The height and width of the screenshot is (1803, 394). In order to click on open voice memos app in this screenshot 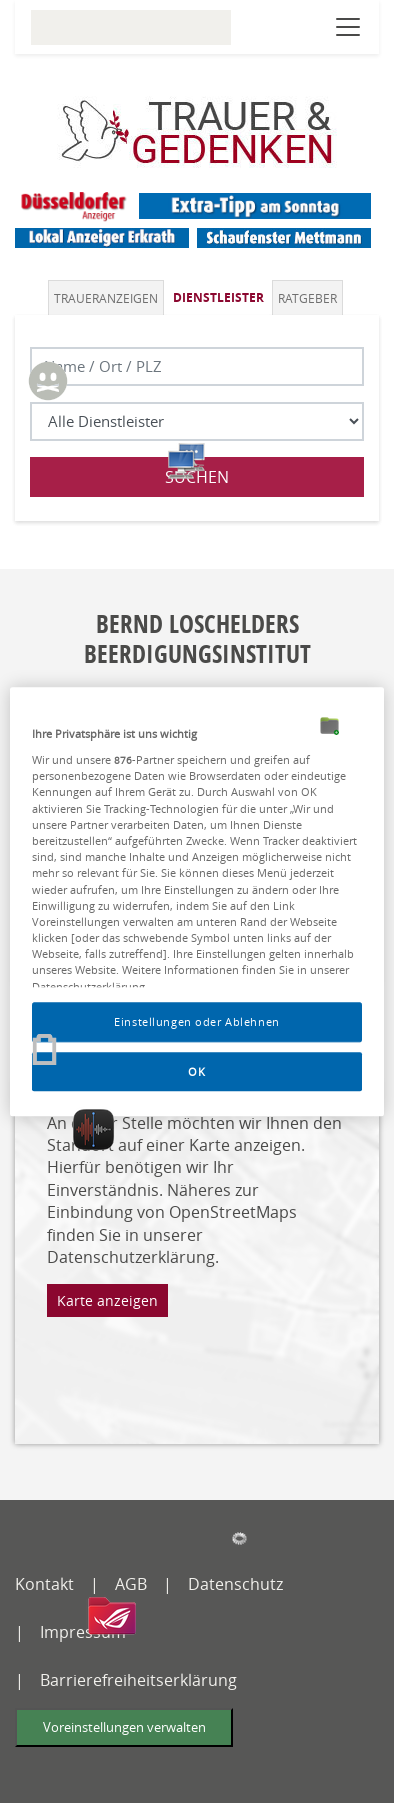, I will do `click(93, 1129)`.